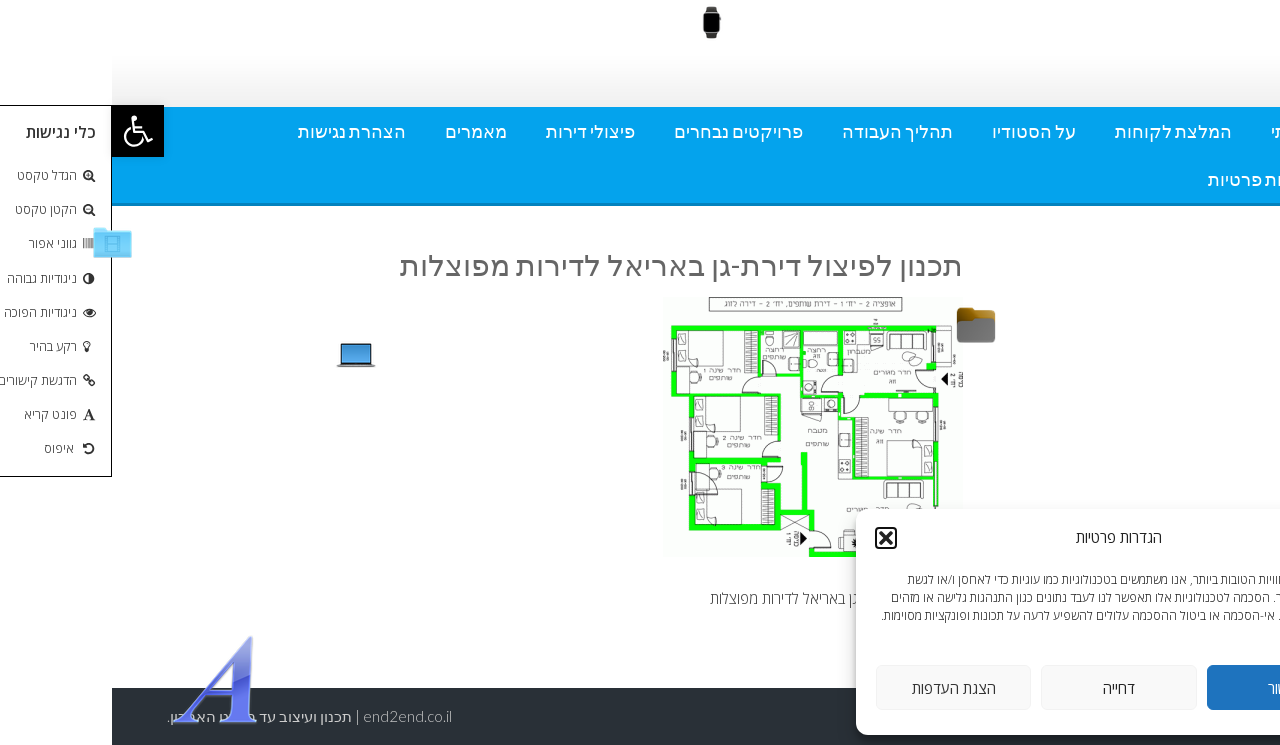  I want to click on macbook air device icon in system preferences, so click(356, 352).